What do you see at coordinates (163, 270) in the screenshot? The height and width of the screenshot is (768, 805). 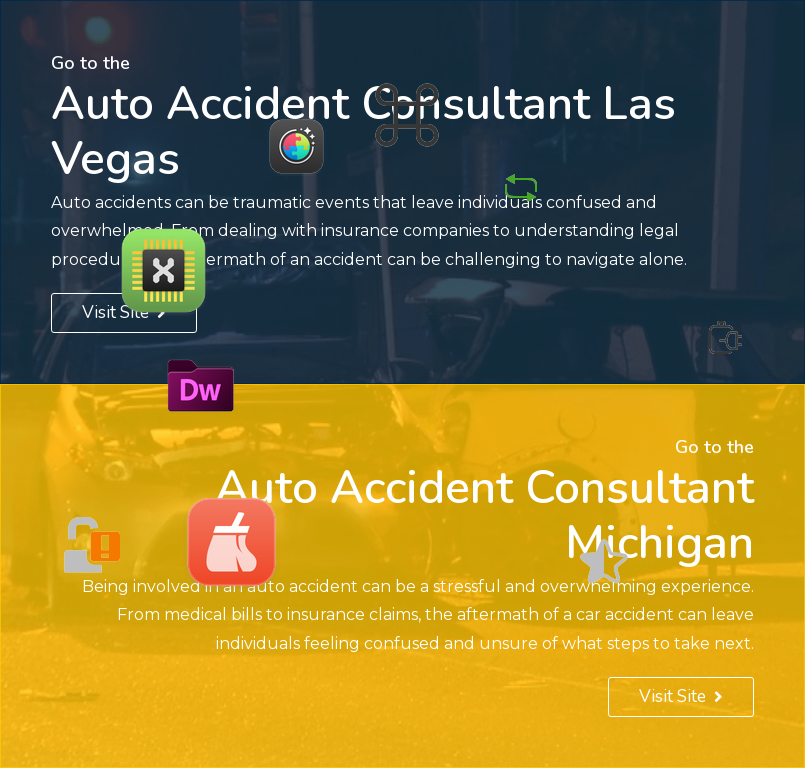 I see `open CPU-X system information app` at bounding box center [163, 270].